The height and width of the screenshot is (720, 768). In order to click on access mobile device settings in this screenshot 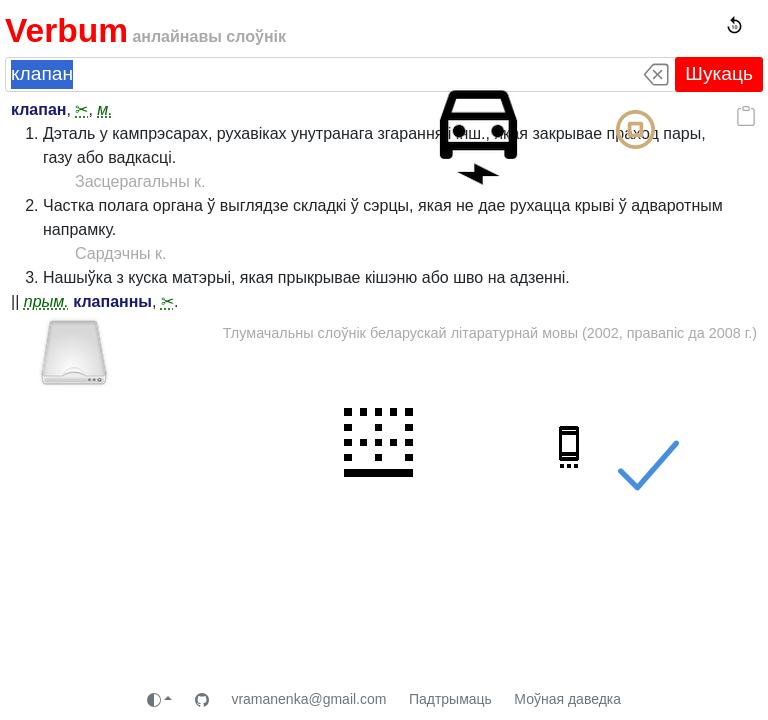, I will do `click(569, 447)`.